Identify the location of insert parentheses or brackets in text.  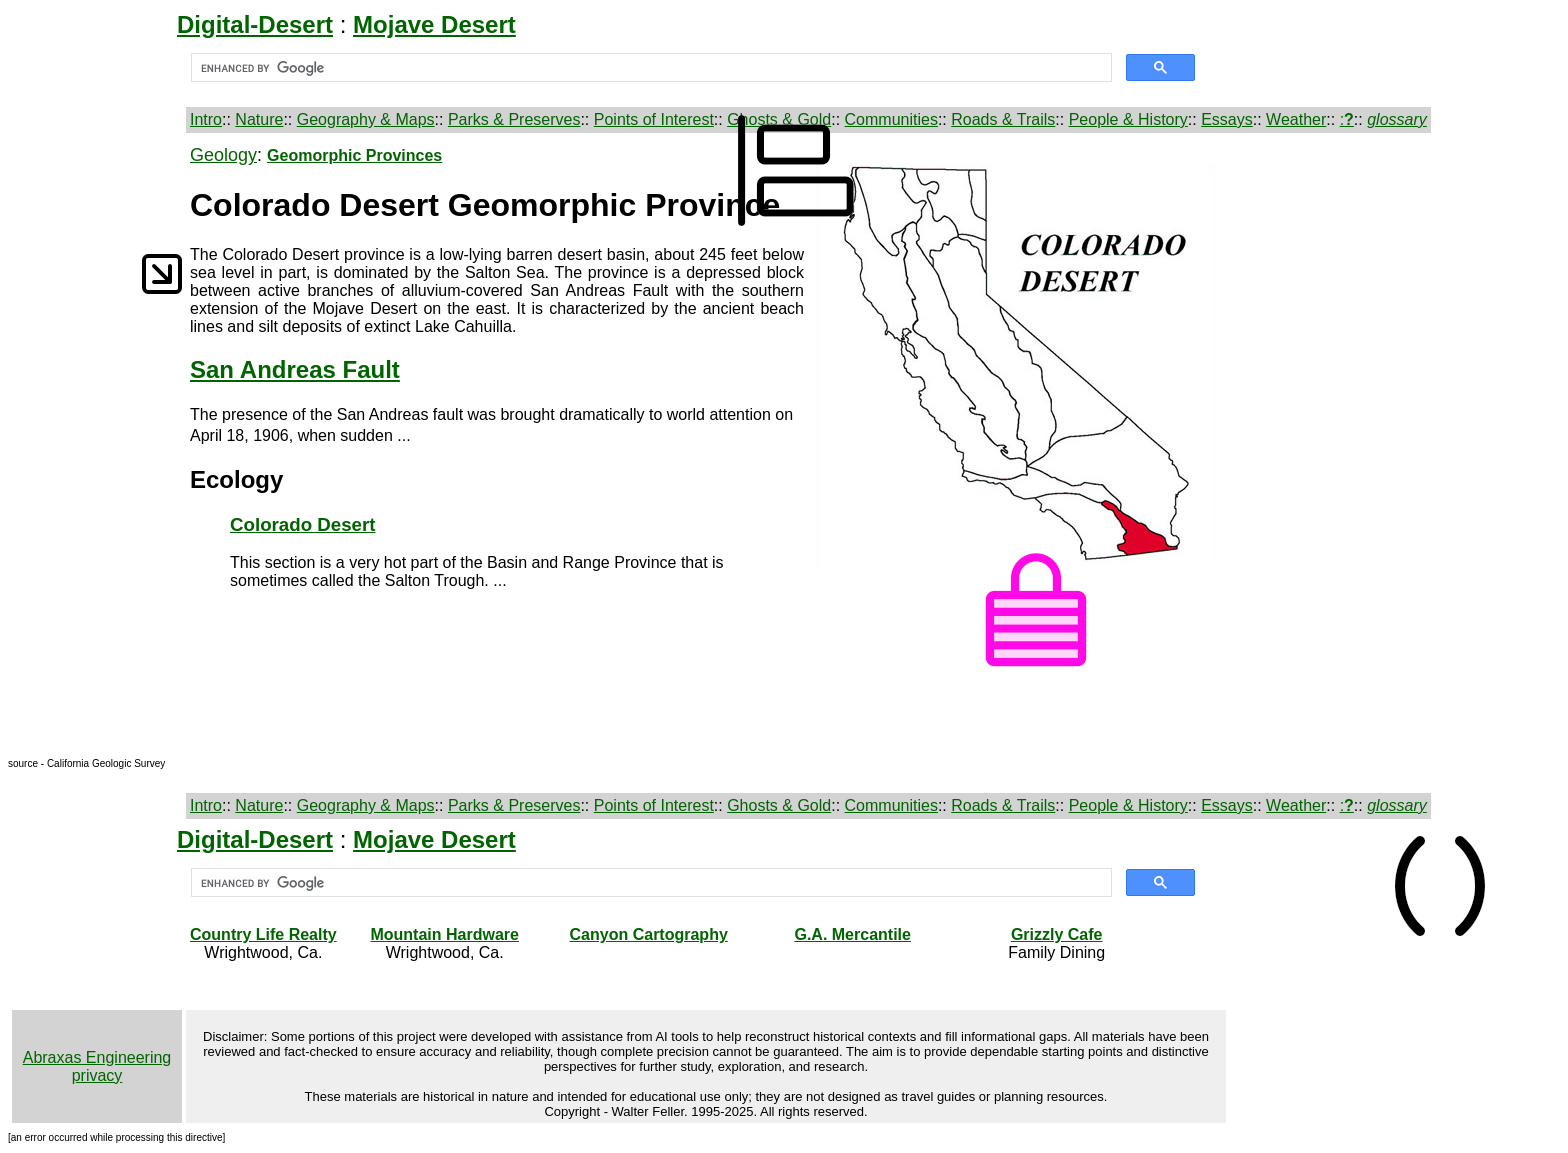
(1440, 886).